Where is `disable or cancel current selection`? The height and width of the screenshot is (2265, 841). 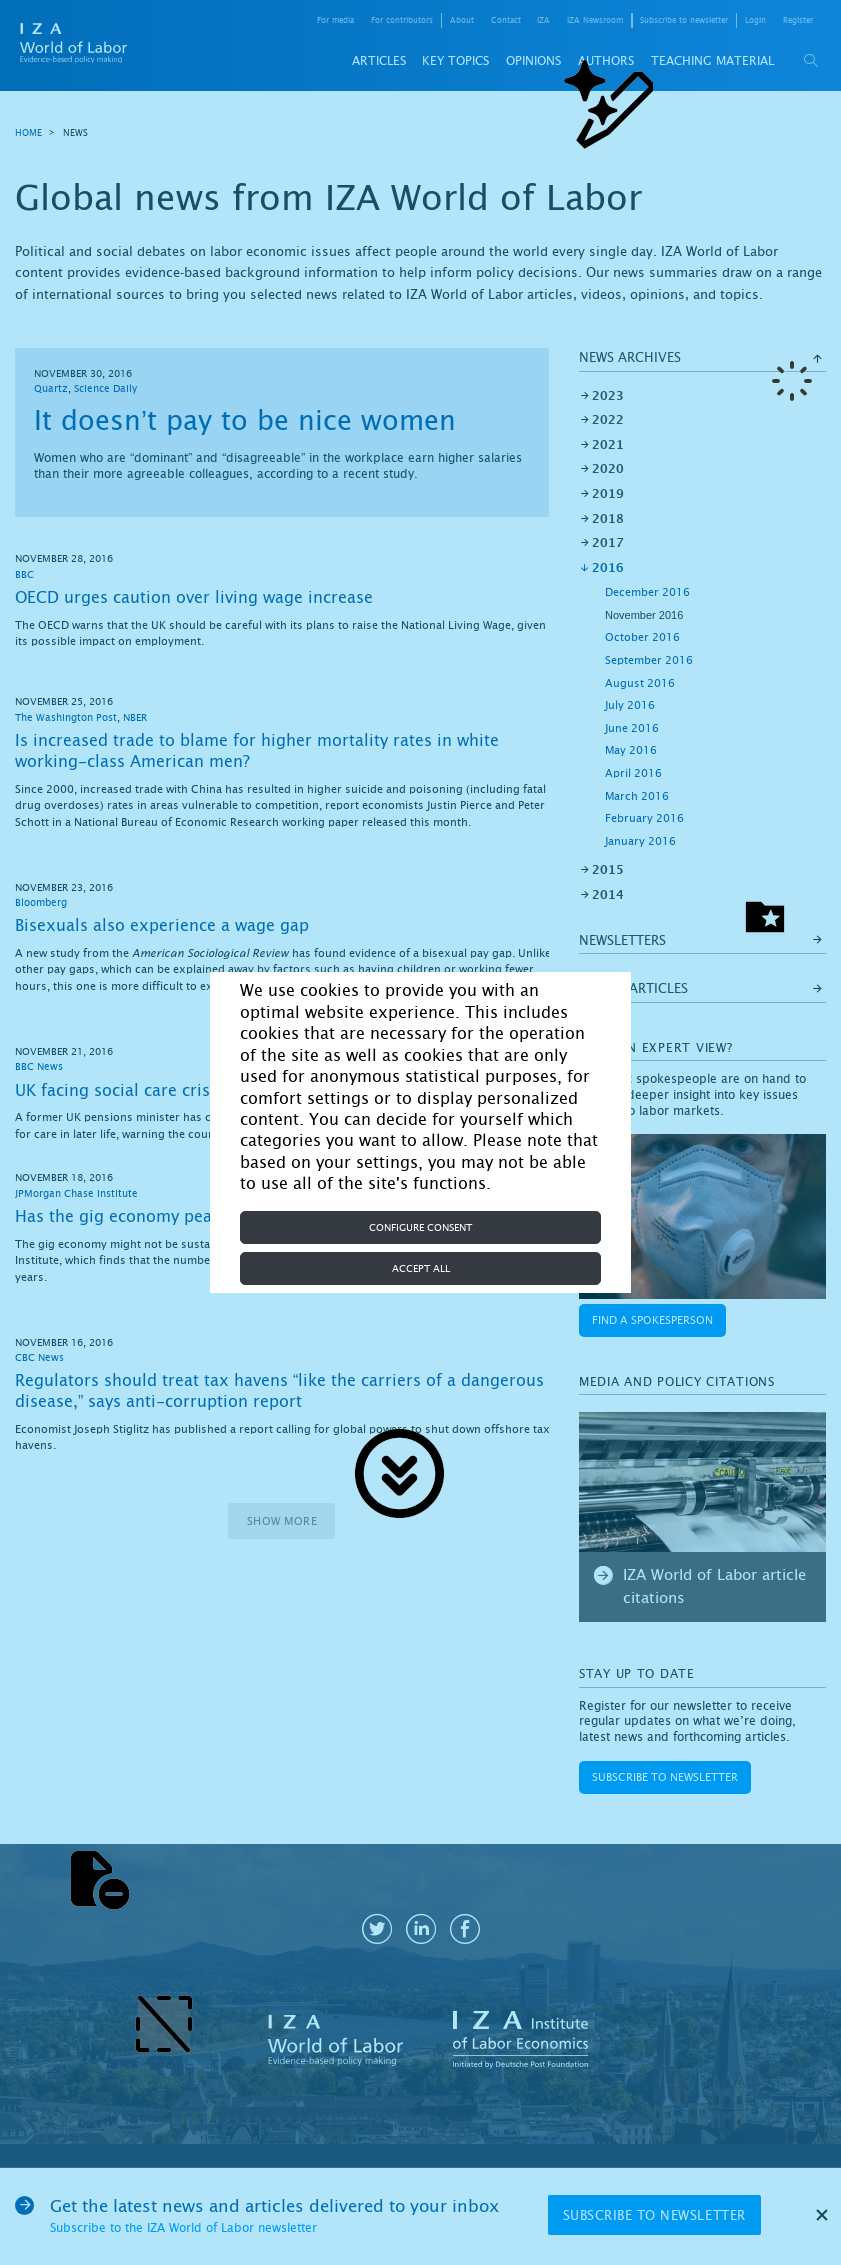
disable or cancel current selection is located at coordinates (164, 2024).